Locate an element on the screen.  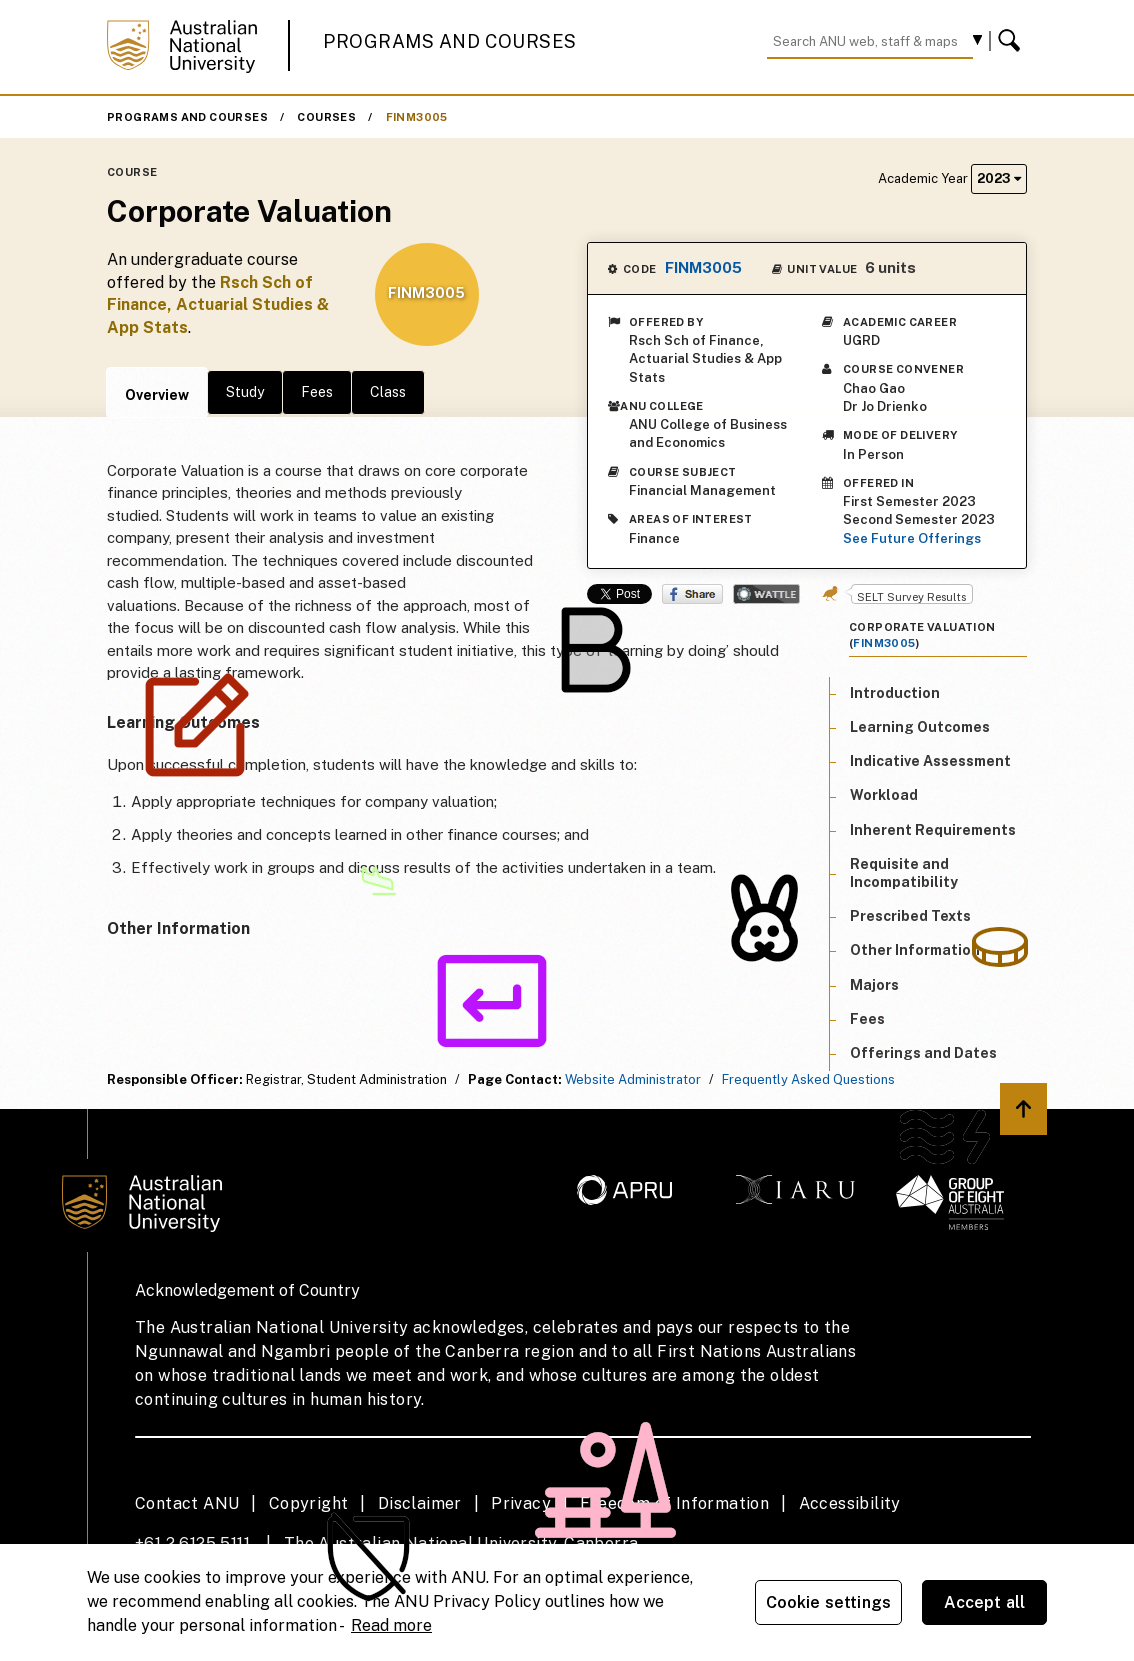
view your coin balance or currency is located at coordinates (1000, 947).